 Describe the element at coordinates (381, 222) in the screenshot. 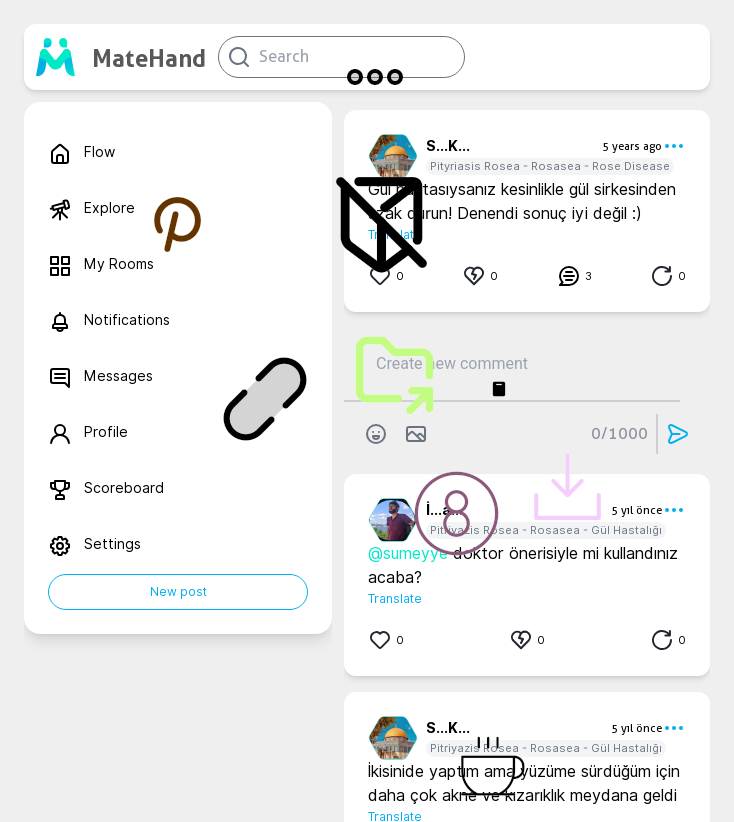

I see `disable light refraction or spectrum effects` at that location.